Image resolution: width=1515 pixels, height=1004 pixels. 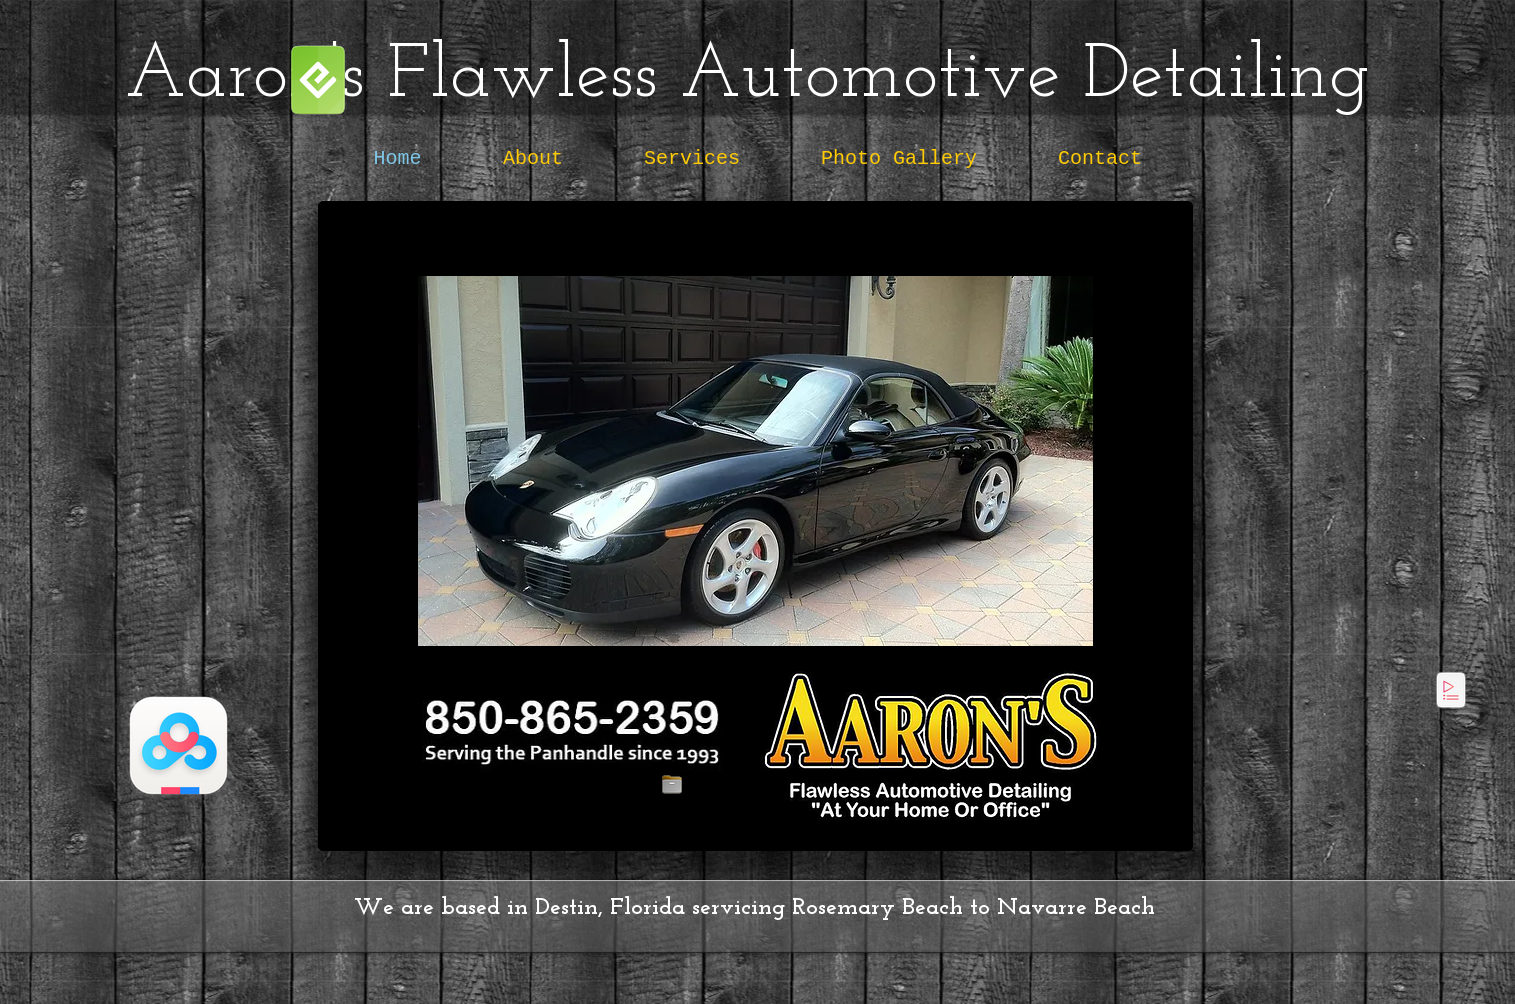 What do you see at coordinates (318, 80) in the screenshot?
I see `an epub ebook file` at bounding box center [318, 80].